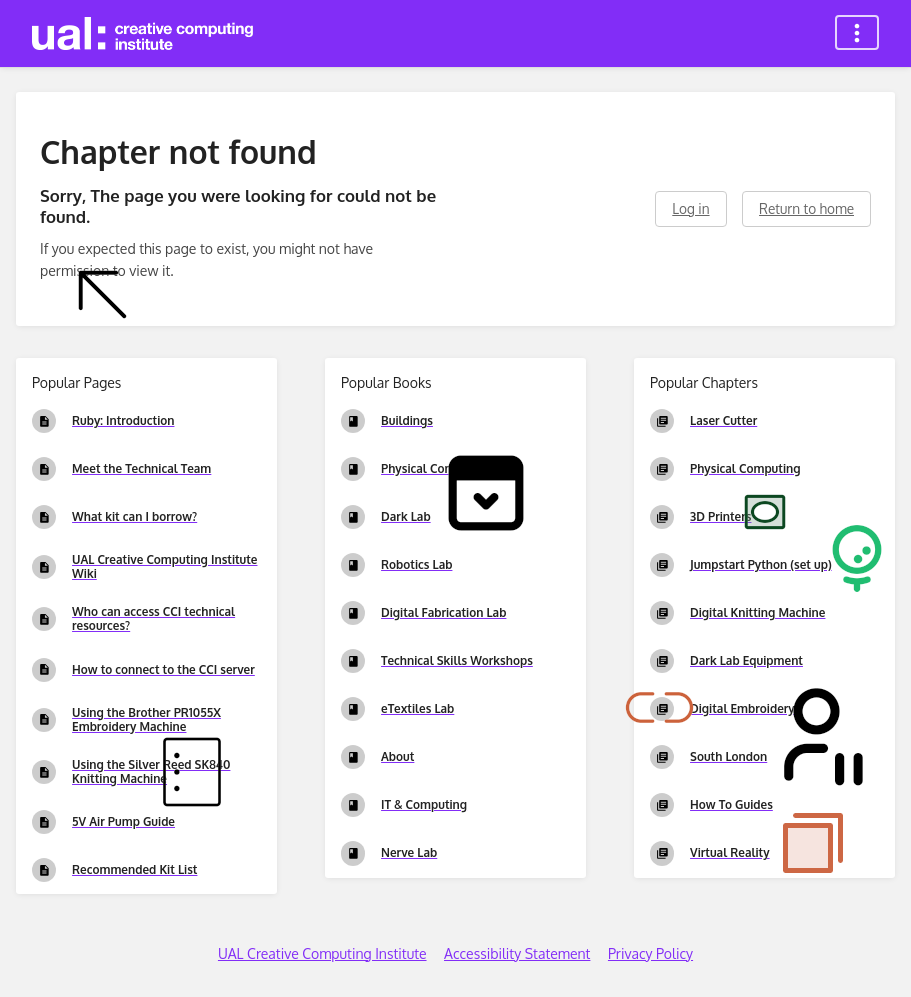  I want to click on view screenplay or script documents, so click(192, 772).